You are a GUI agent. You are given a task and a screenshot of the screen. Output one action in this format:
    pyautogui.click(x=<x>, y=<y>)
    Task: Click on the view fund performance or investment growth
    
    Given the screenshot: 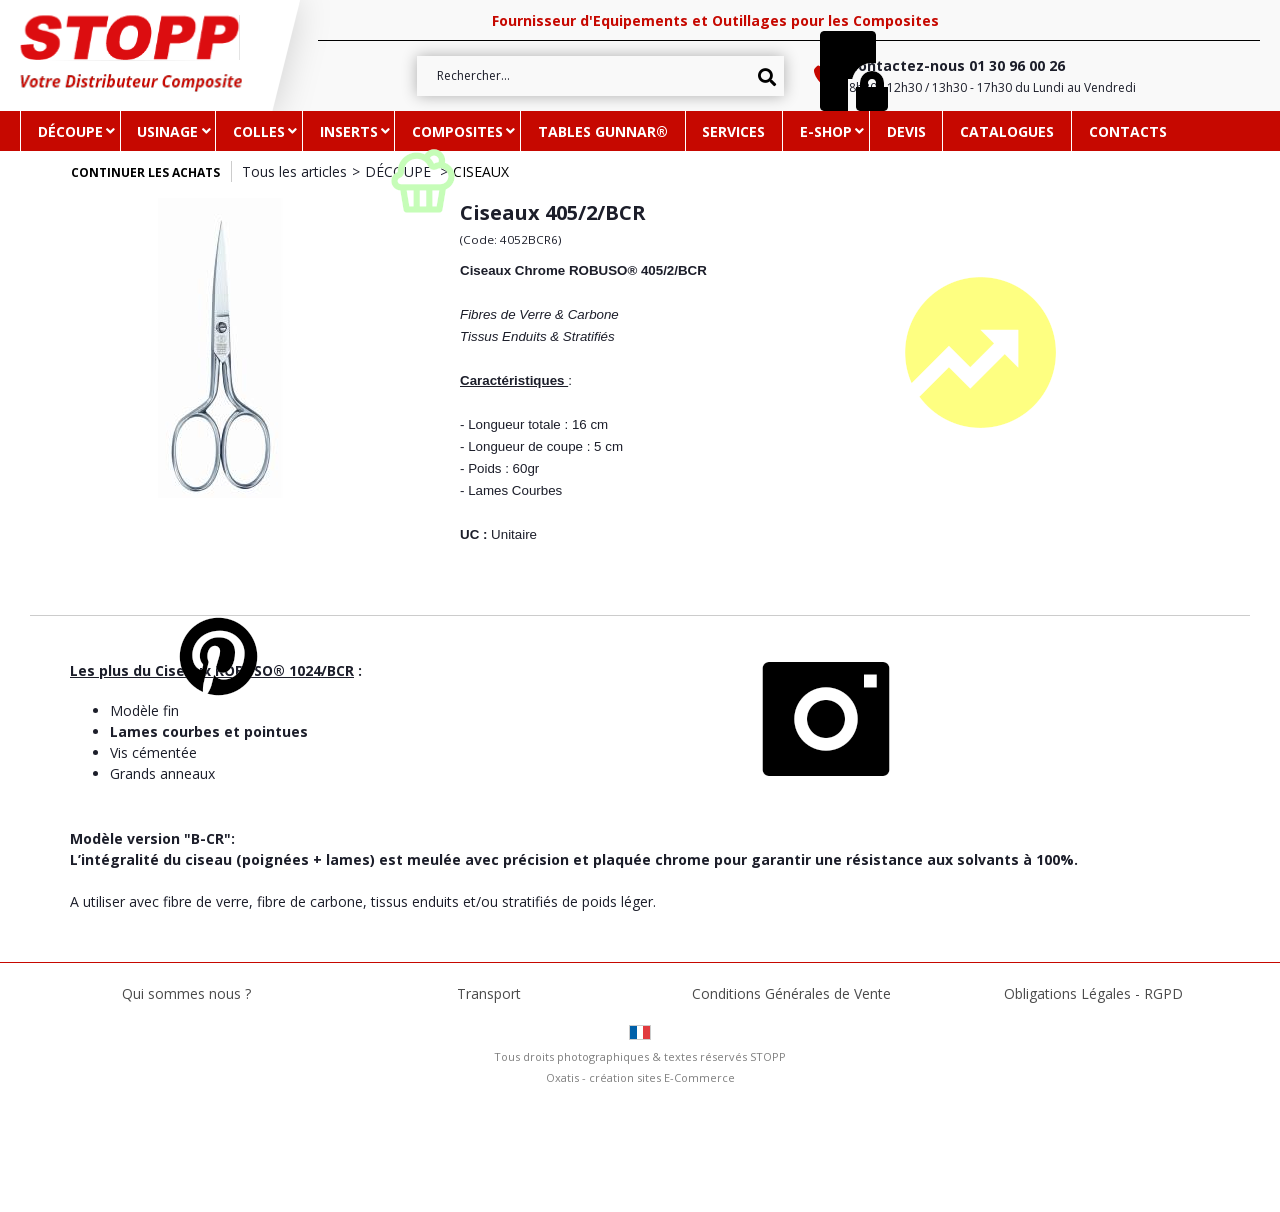 What is the action you would take?
    pyautogui.click(x=980, y=352)
    